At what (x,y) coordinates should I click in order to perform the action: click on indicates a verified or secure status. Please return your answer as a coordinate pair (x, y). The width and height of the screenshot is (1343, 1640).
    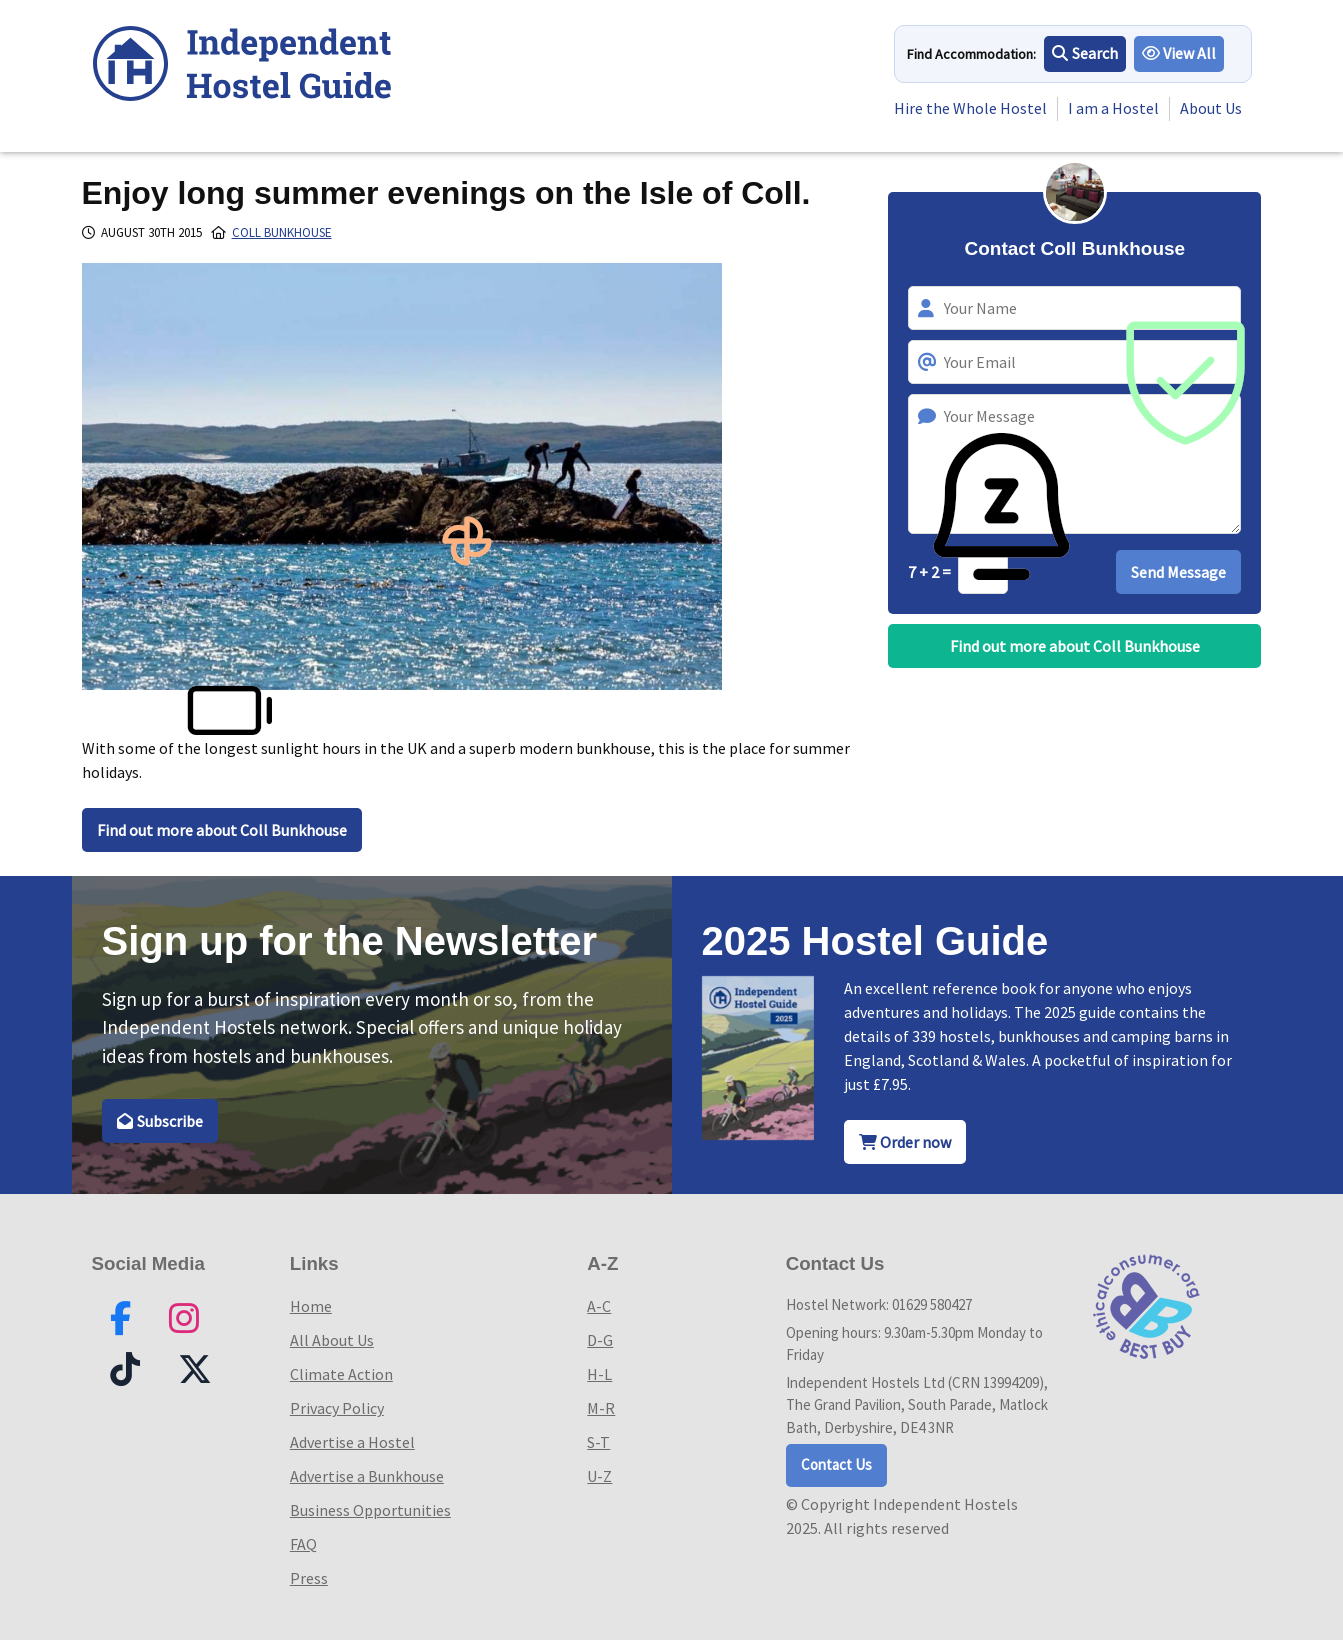
    Looking at the image, I should click on (1185, 375).